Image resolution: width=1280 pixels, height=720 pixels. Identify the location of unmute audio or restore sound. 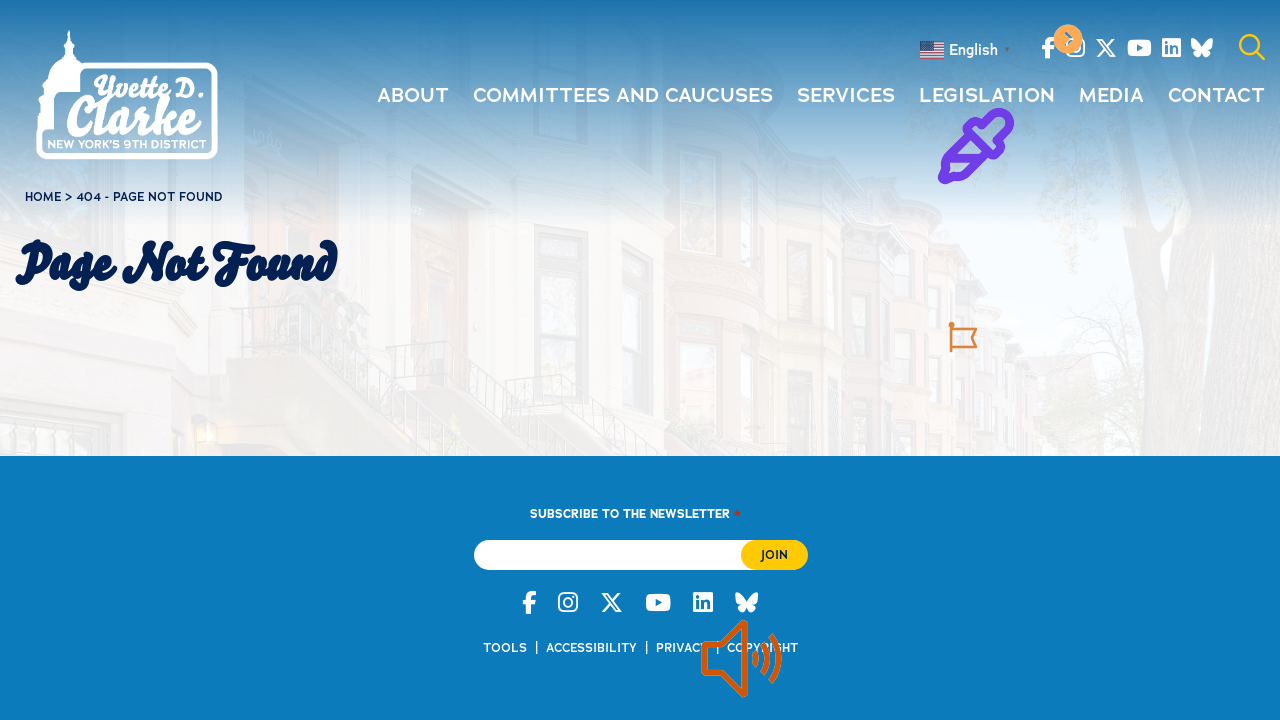
(741, 659).